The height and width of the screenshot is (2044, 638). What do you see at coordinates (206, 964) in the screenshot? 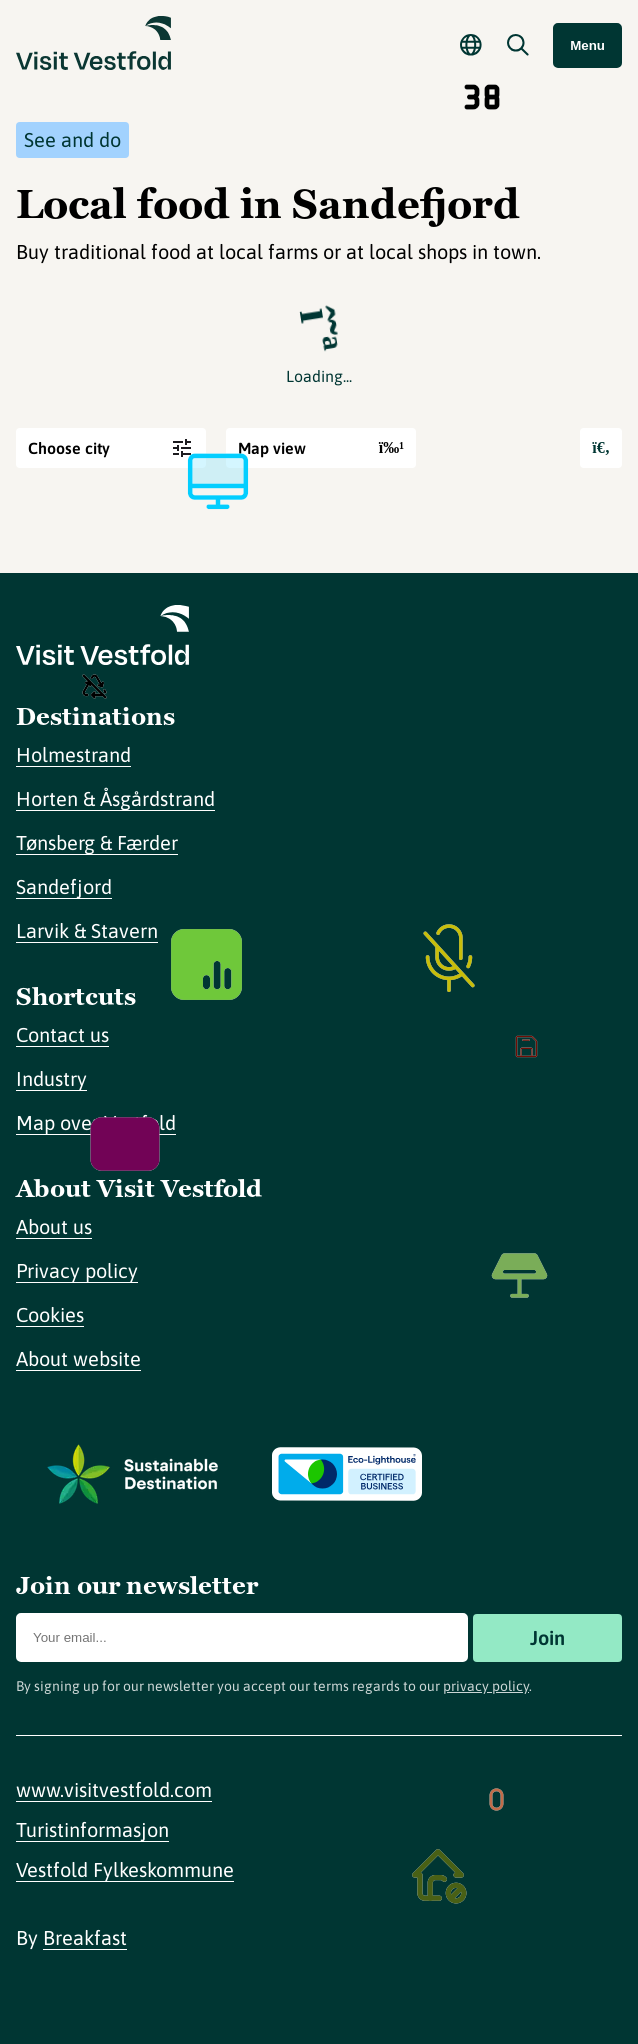
I see `align content to bottom-right corner` at bounding box center [206, 964].